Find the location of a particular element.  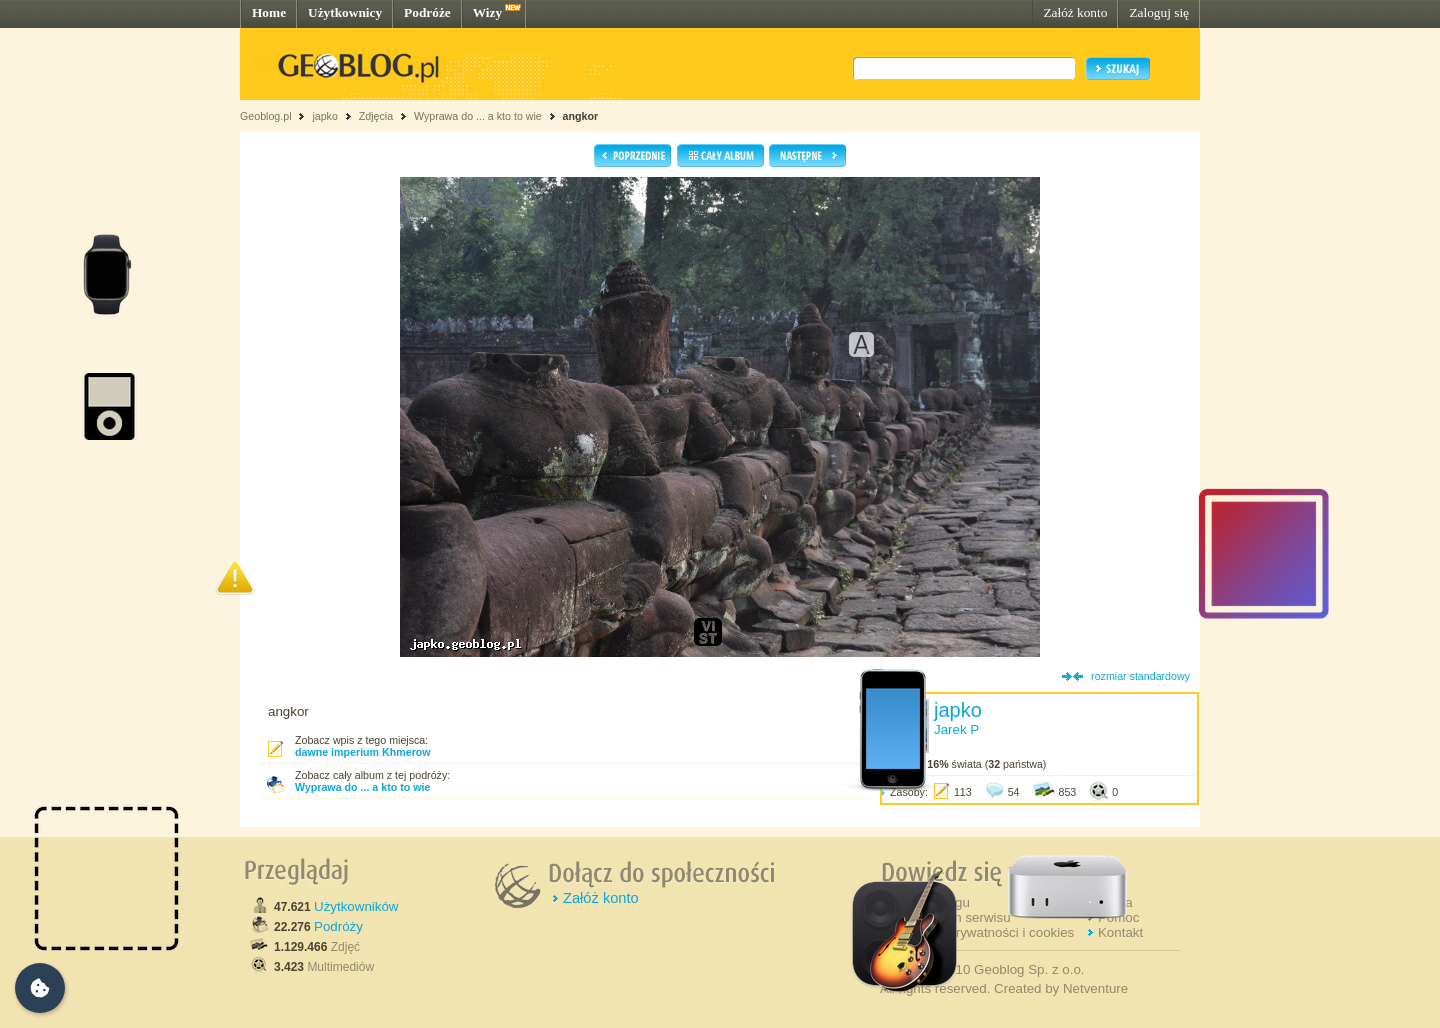

open GarageBand music creation app is located at coordinates (904, 933).